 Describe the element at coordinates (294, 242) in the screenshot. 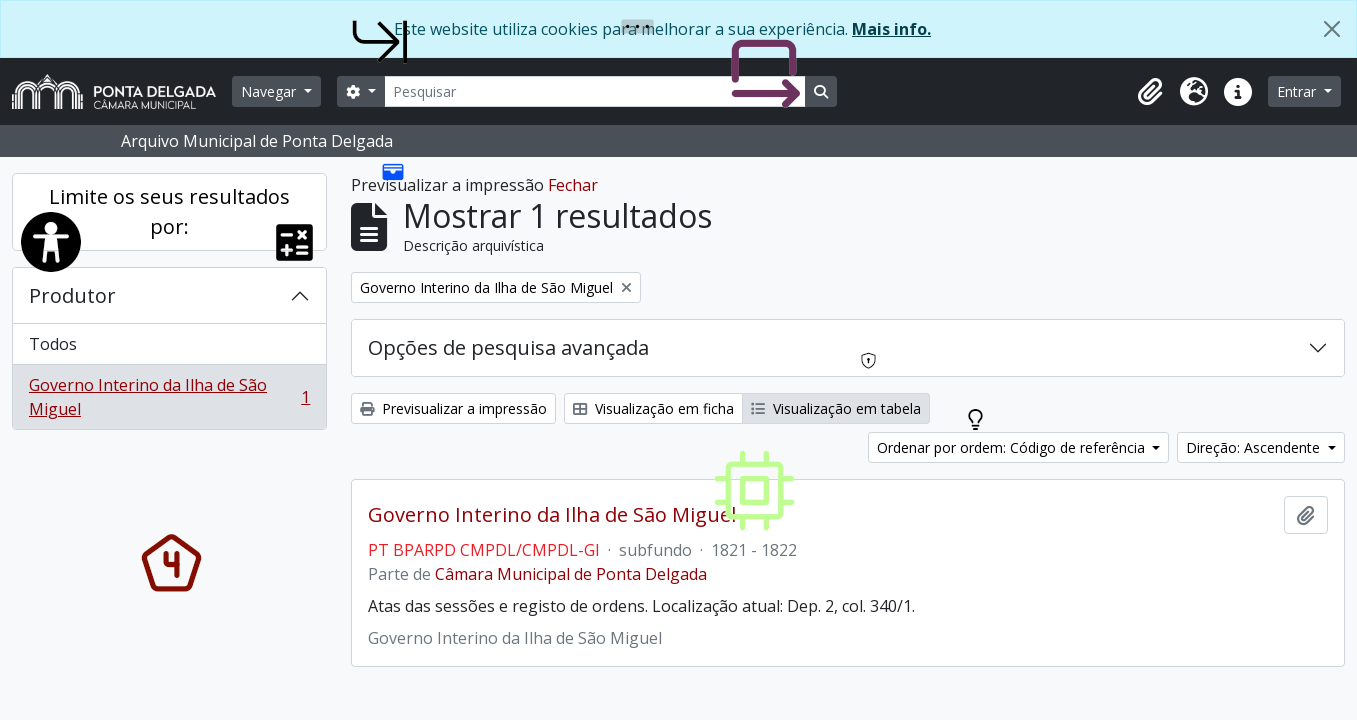

I see `open calculator or math tools` at that location.